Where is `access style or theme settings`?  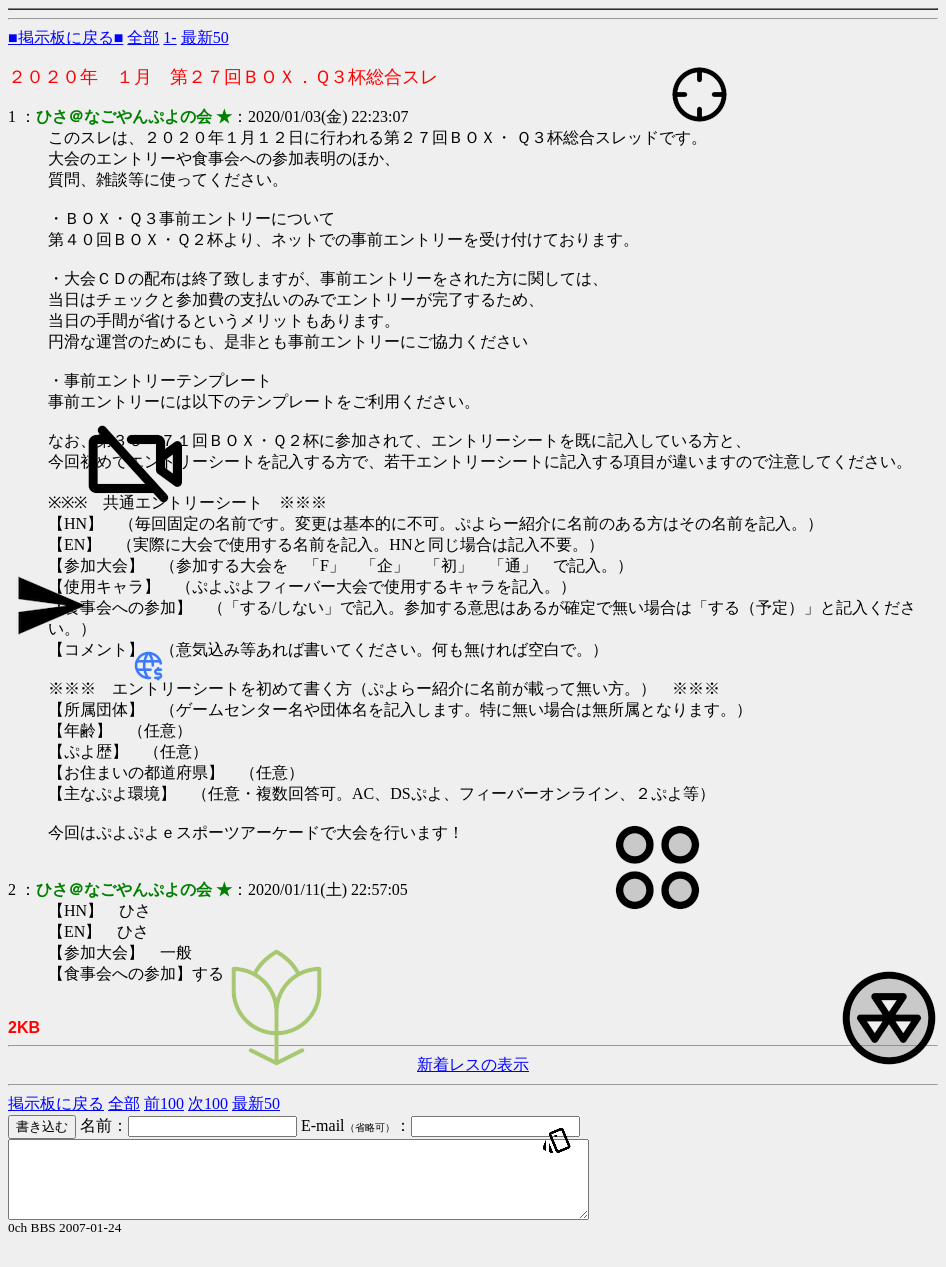 access style or theme settings is located at coordinates (557, 1140).